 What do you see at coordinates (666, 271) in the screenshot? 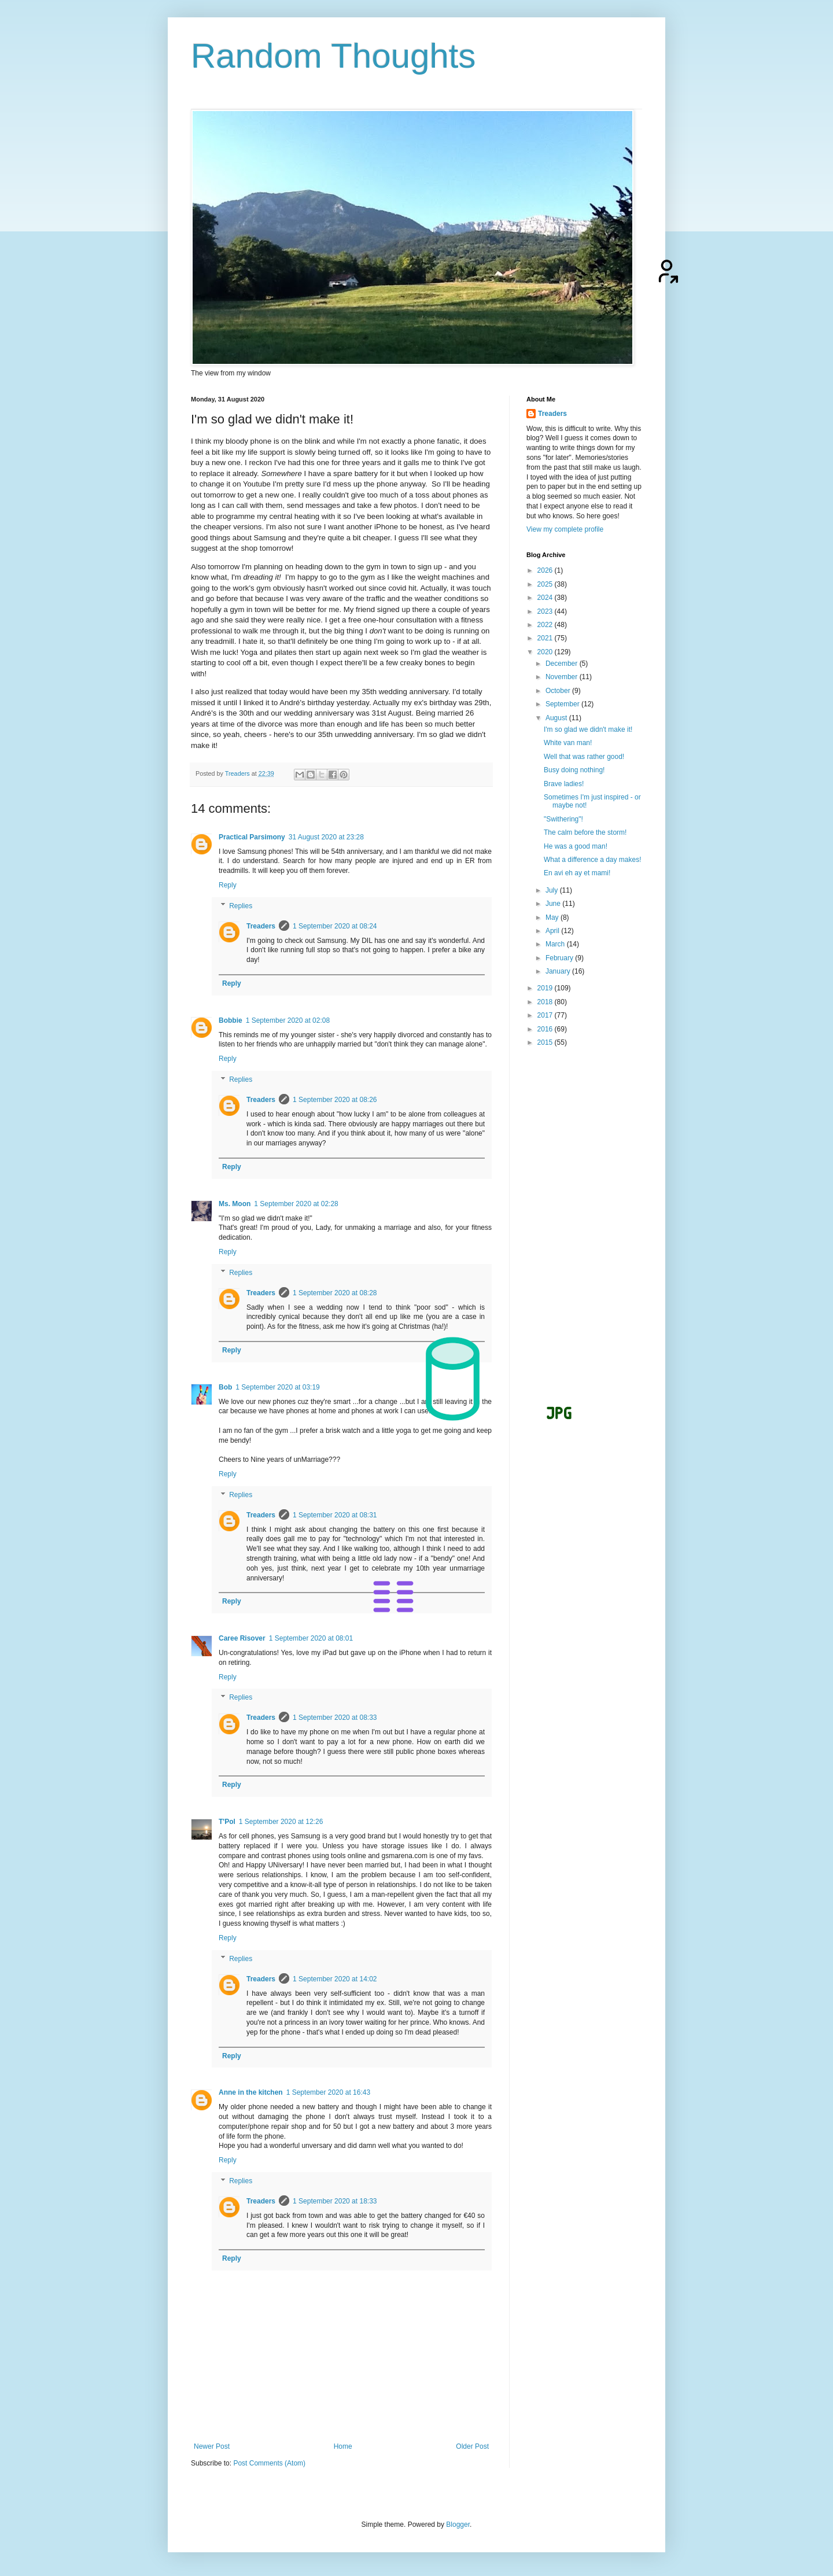
I see `share a user profile` at bounding box center [666, 271].